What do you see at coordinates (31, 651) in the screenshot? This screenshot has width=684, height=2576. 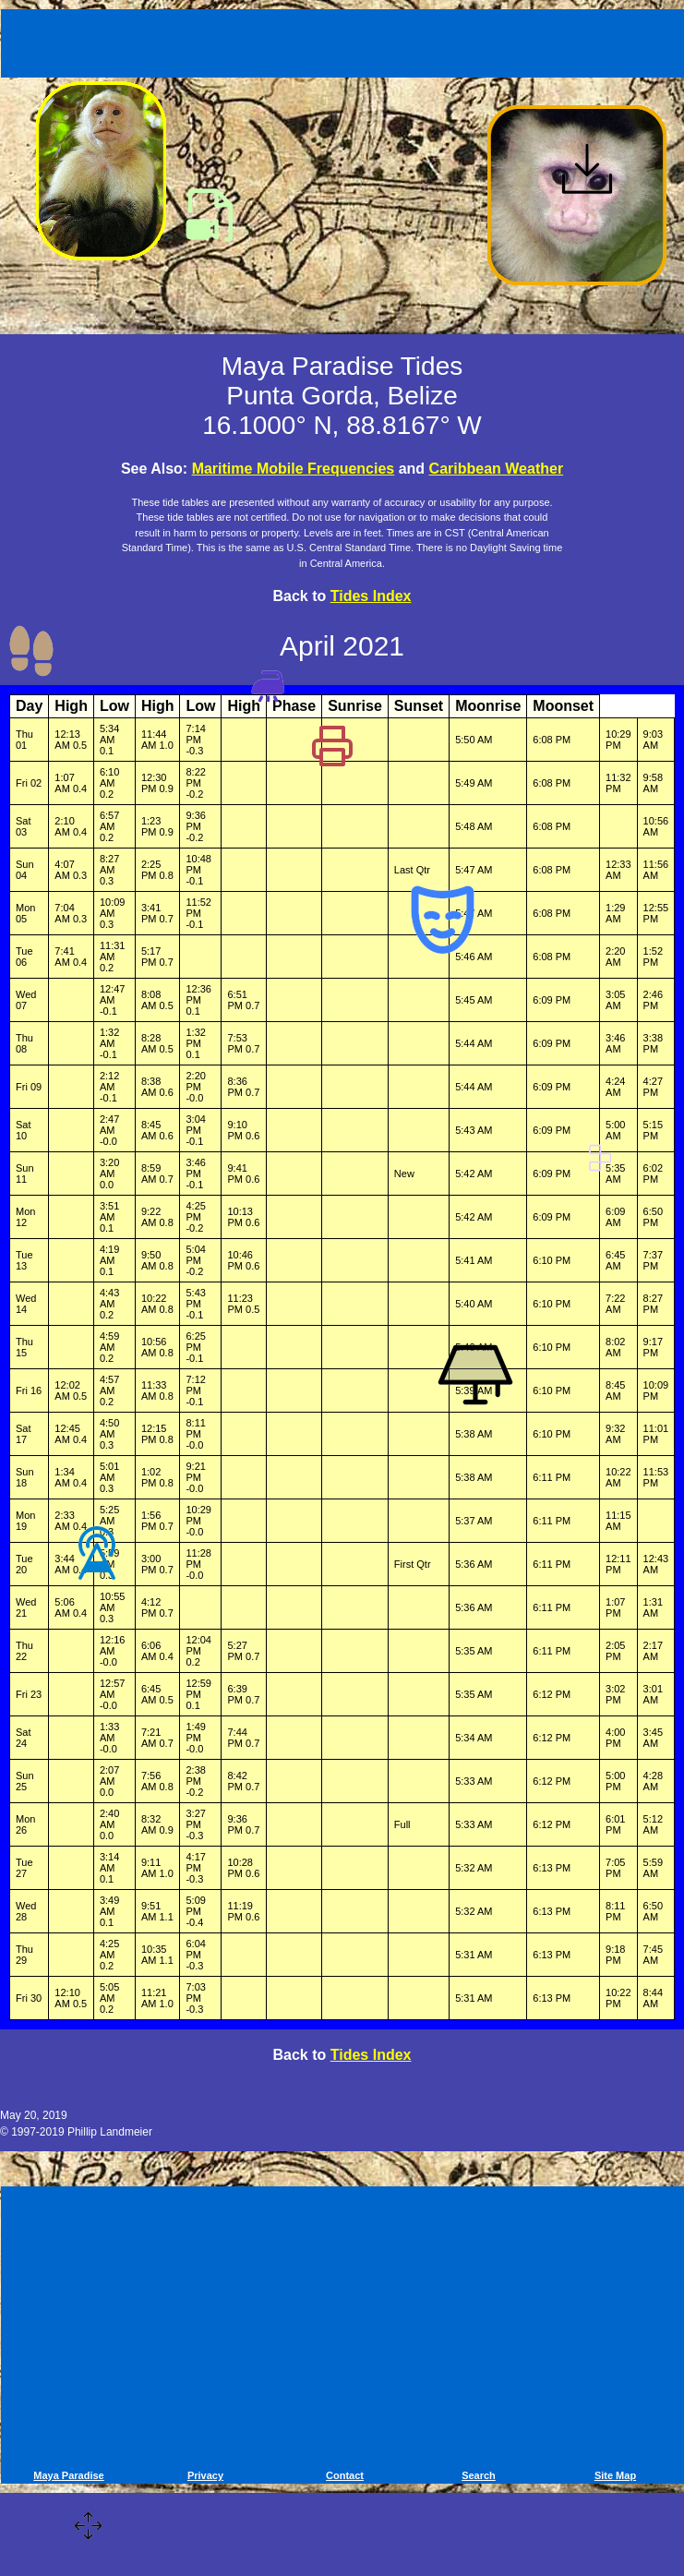 I see `view step tracking or walking activity` at bounding box center [31, 651].